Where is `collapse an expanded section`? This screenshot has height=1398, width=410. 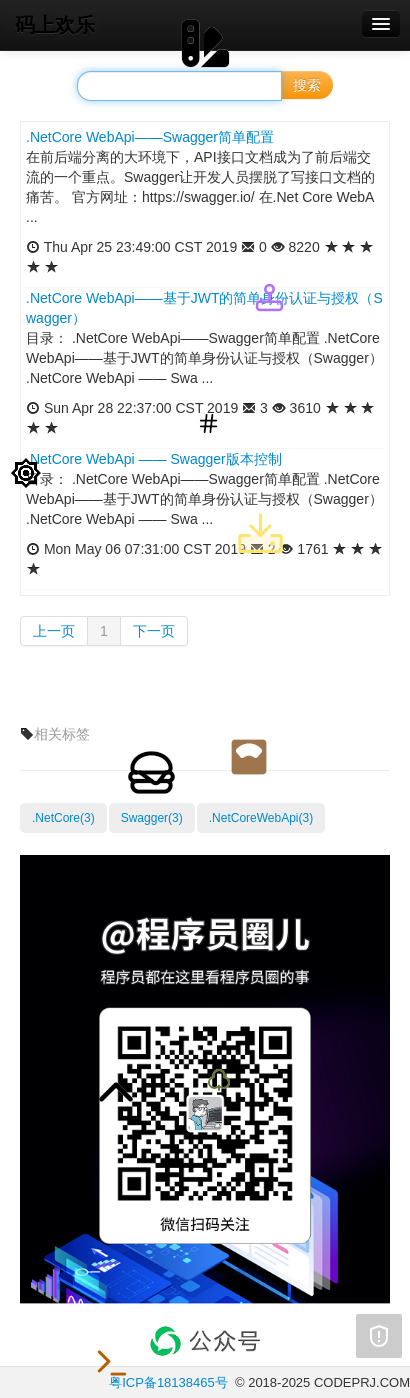
collapse an expanded section is located at coordinates (116, 1092).